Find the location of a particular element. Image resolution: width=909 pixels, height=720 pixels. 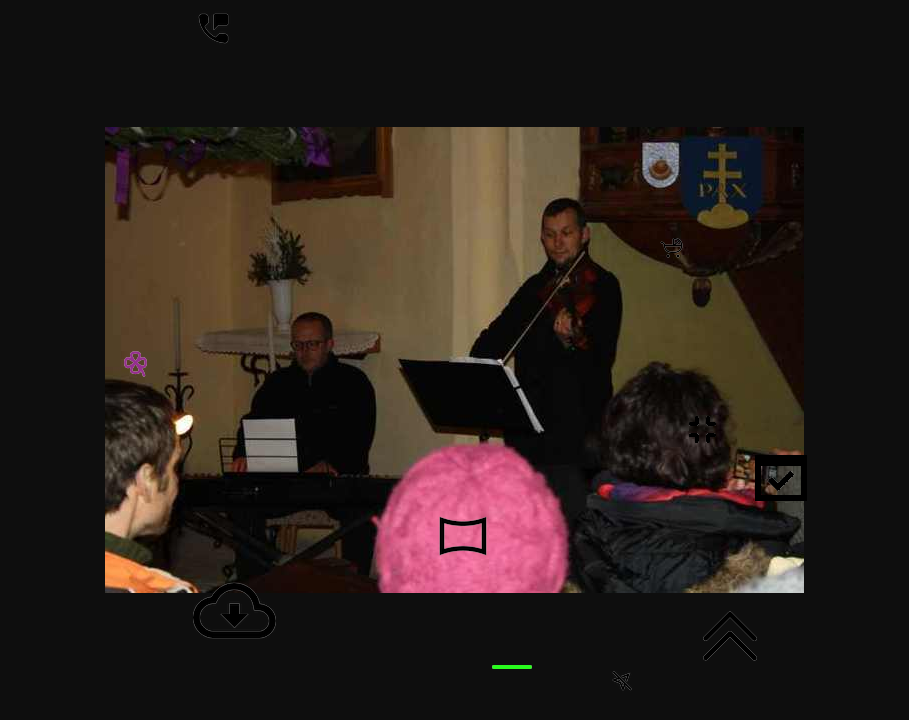

indicates a luck or chance-based feature is located at coordinates (135, 363).